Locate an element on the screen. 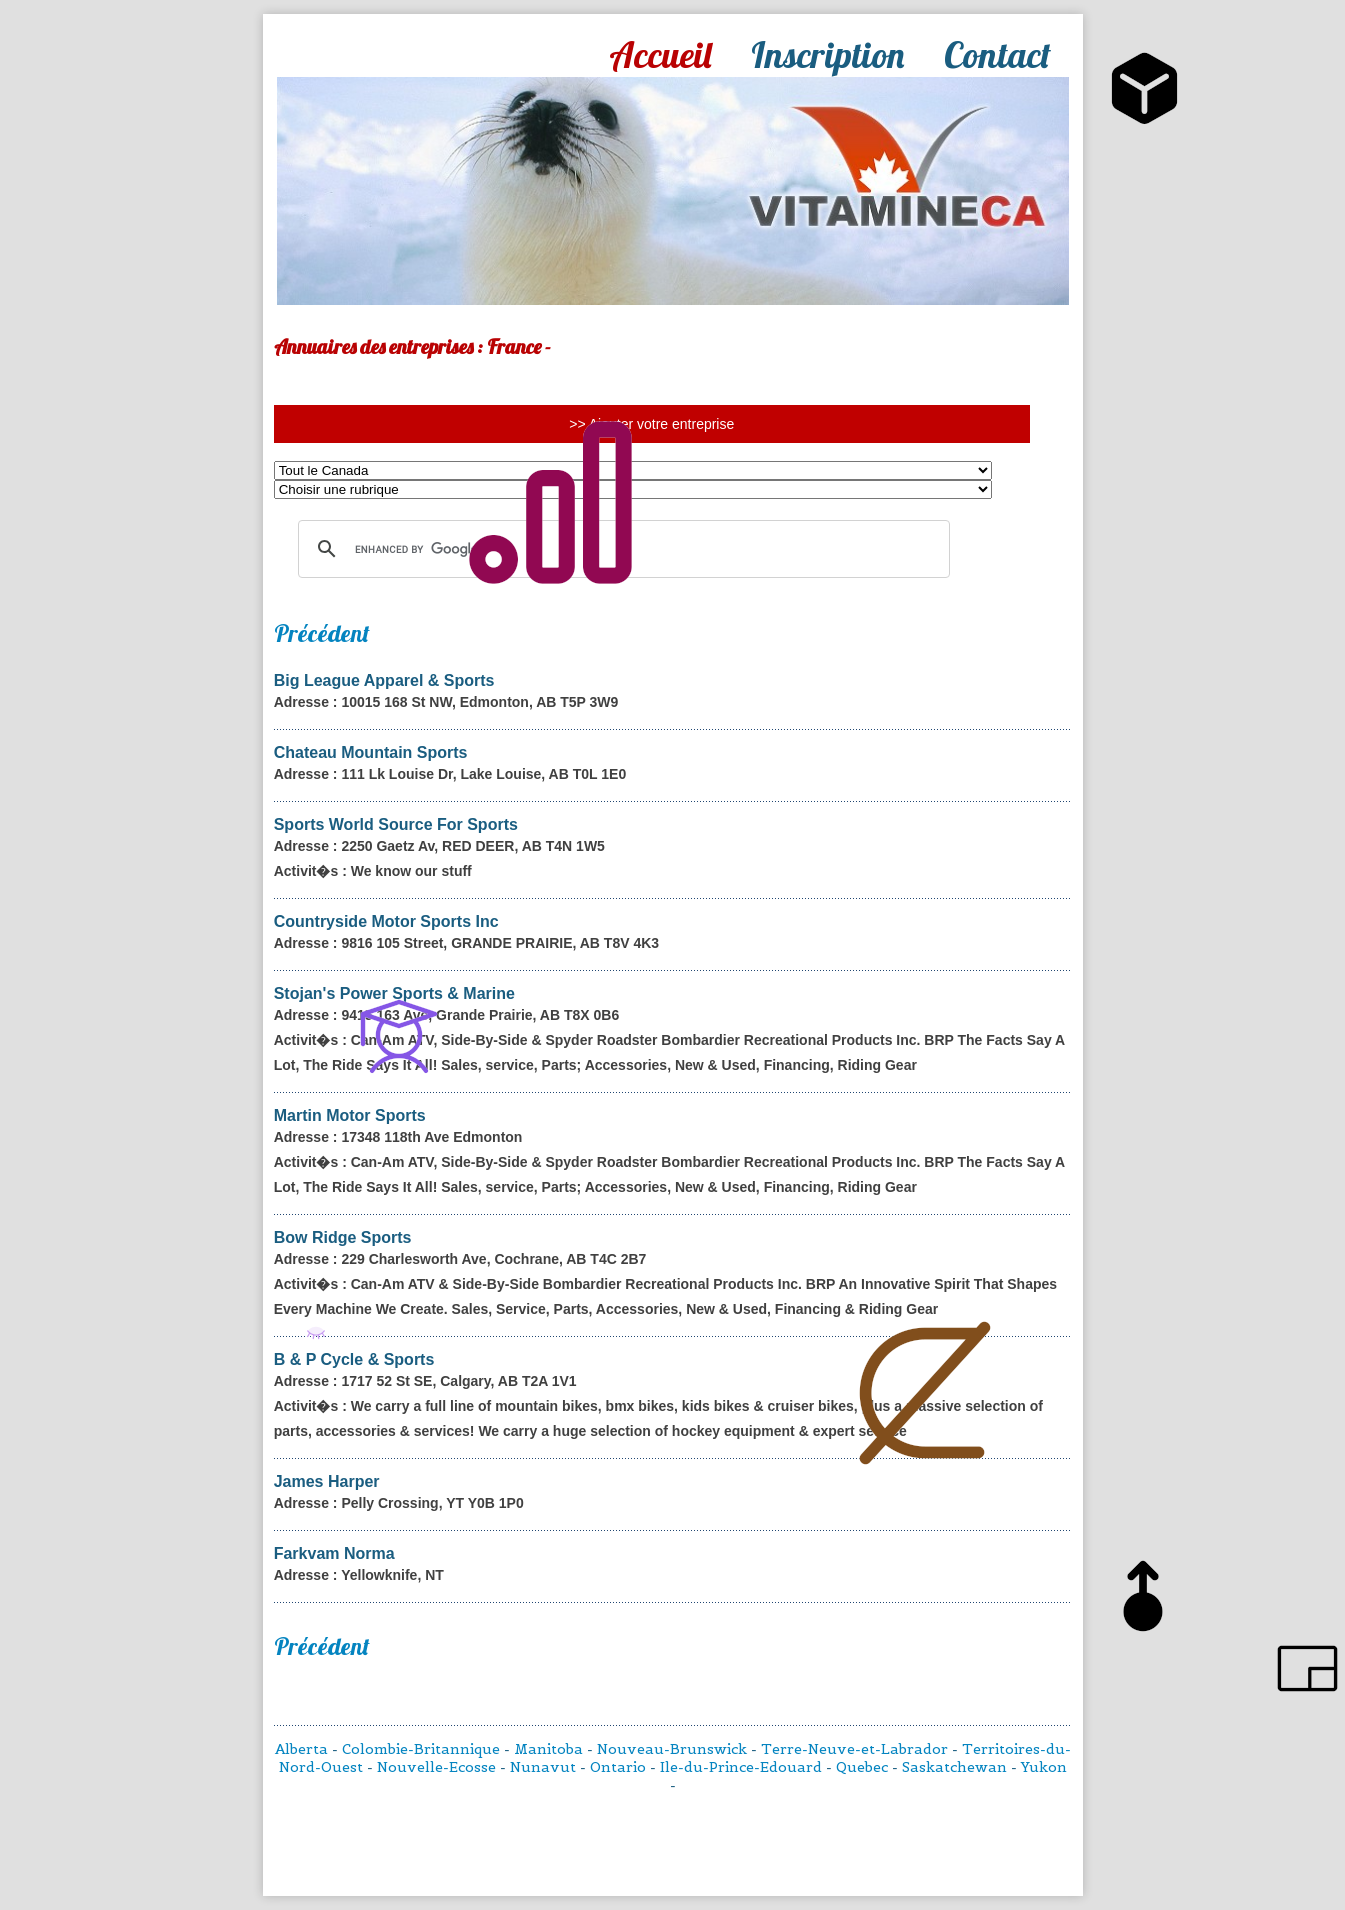  roll a six-sided die is located at coordinates (1144, 87).